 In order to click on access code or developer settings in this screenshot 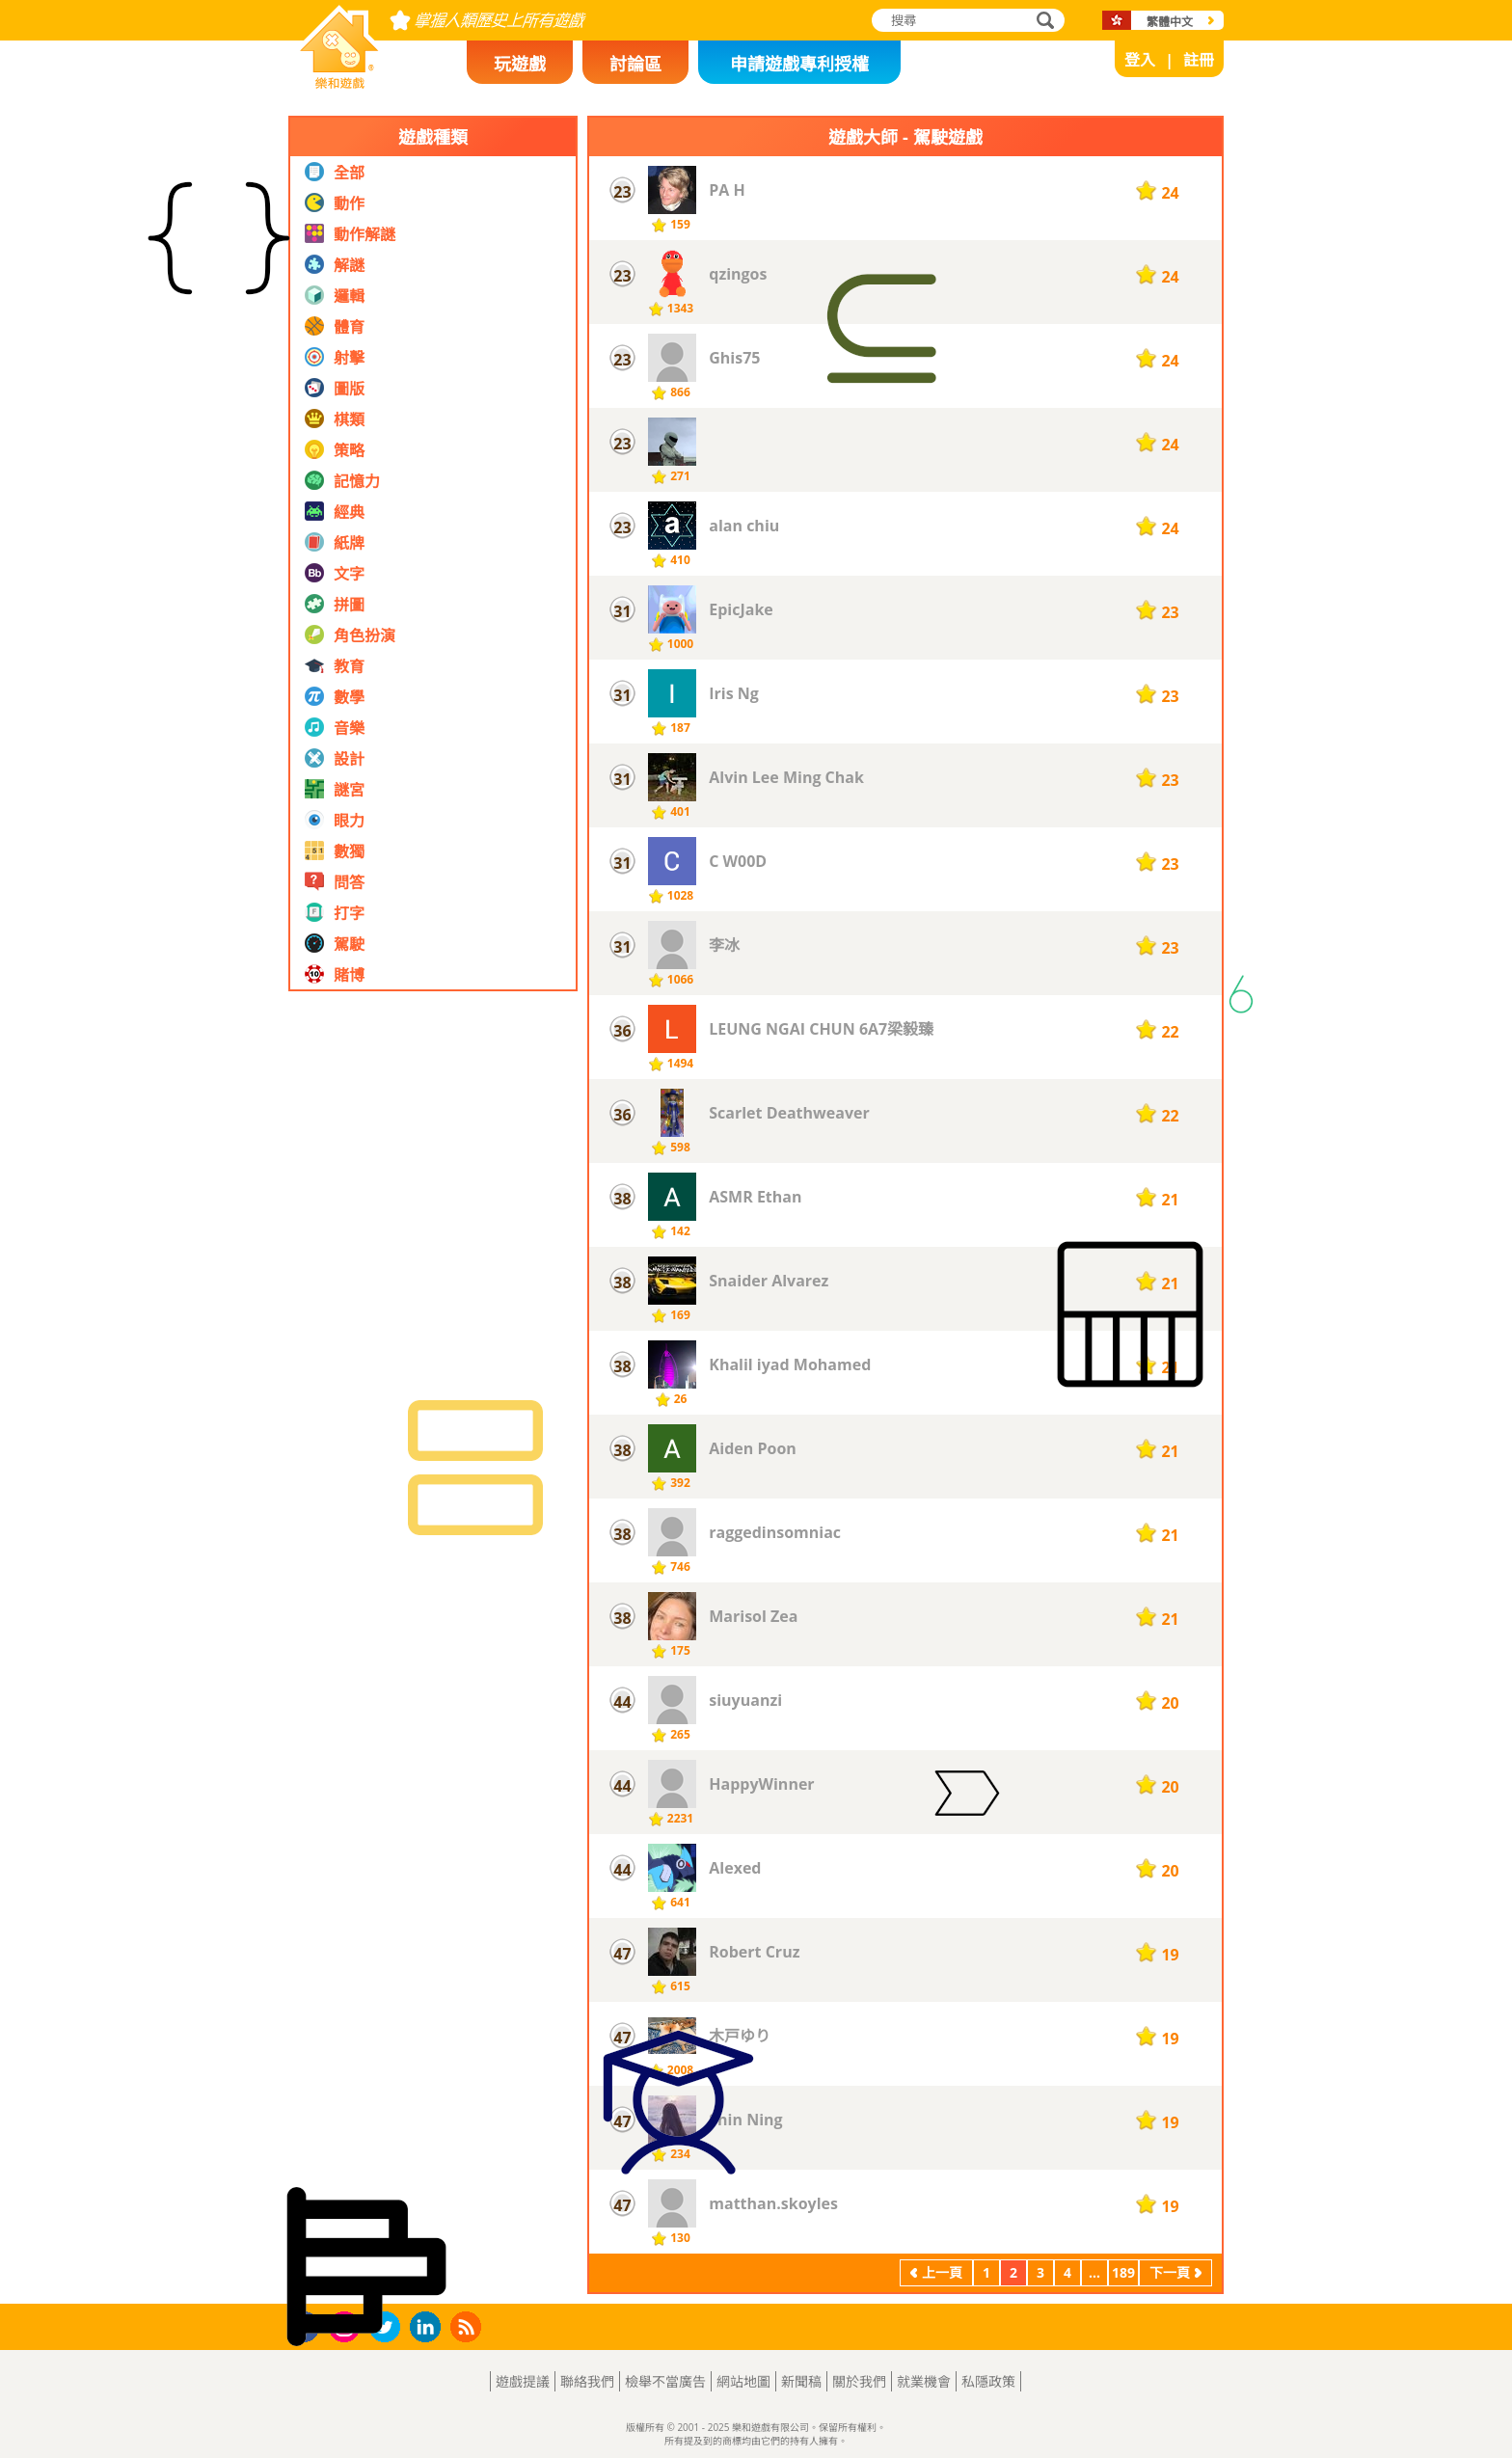, I will do `click(219, 238)`.